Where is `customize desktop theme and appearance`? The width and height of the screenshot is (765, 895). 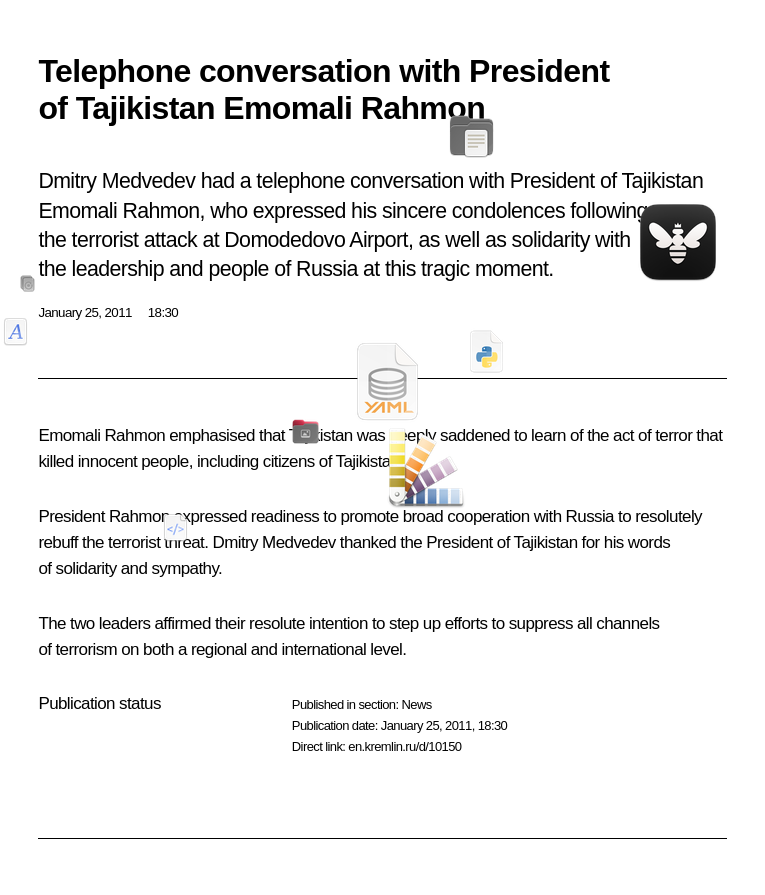
customize desktop theme and appearance is located at coordinates (426, 468).